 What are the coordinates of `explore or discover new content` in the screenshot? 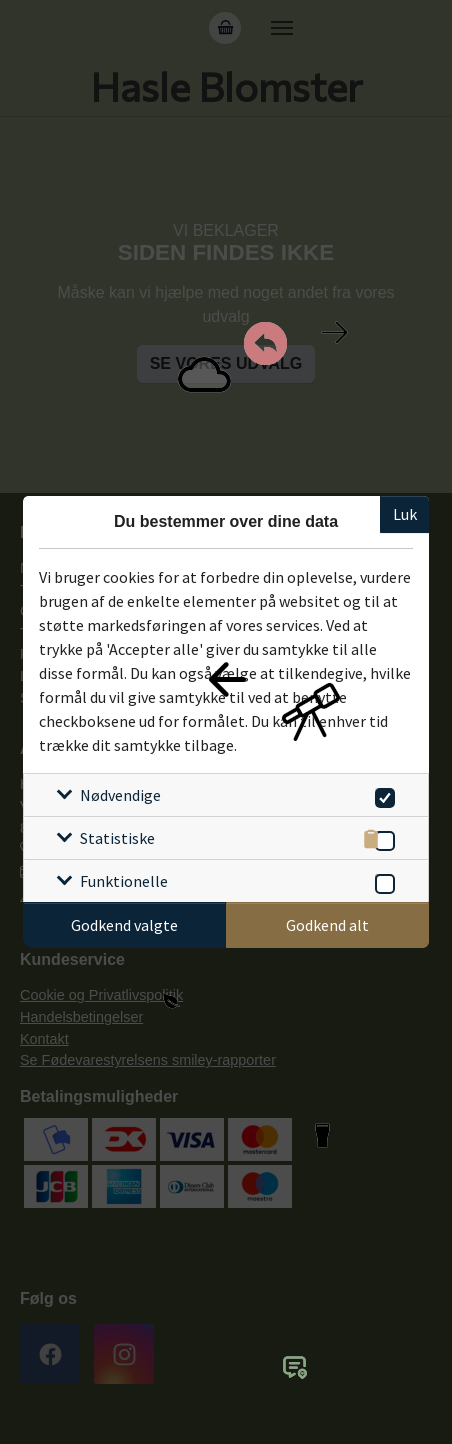 It's located at (311, 712).